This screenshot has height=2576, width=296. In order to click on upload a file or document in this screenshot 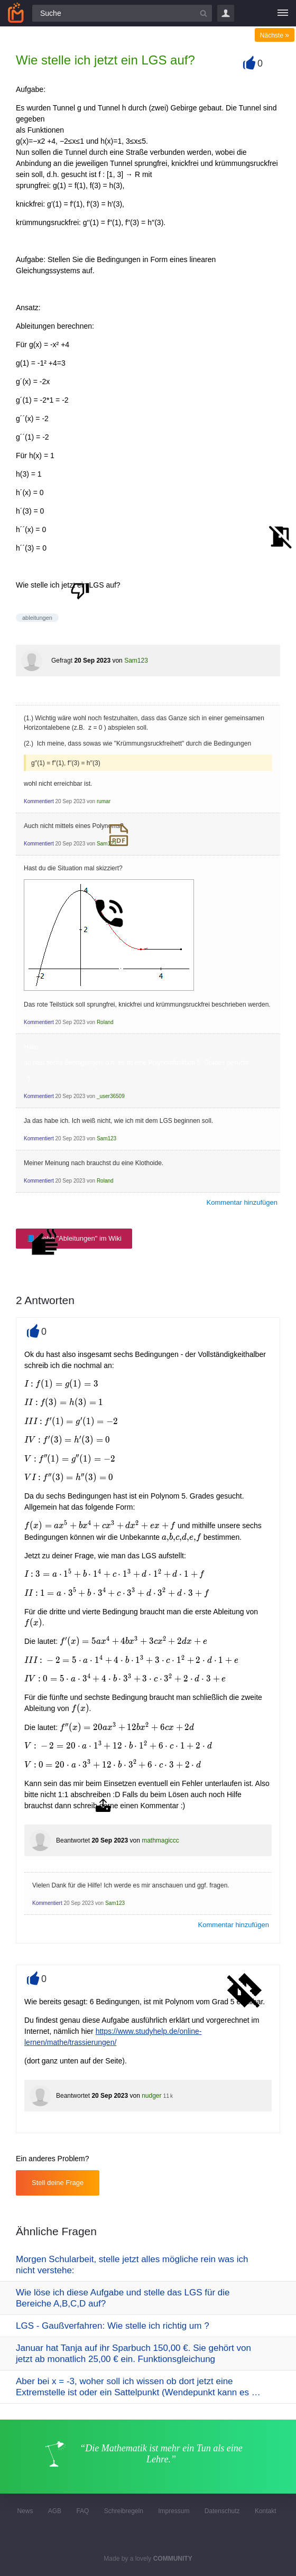, I will do `click(103, 1806)`.